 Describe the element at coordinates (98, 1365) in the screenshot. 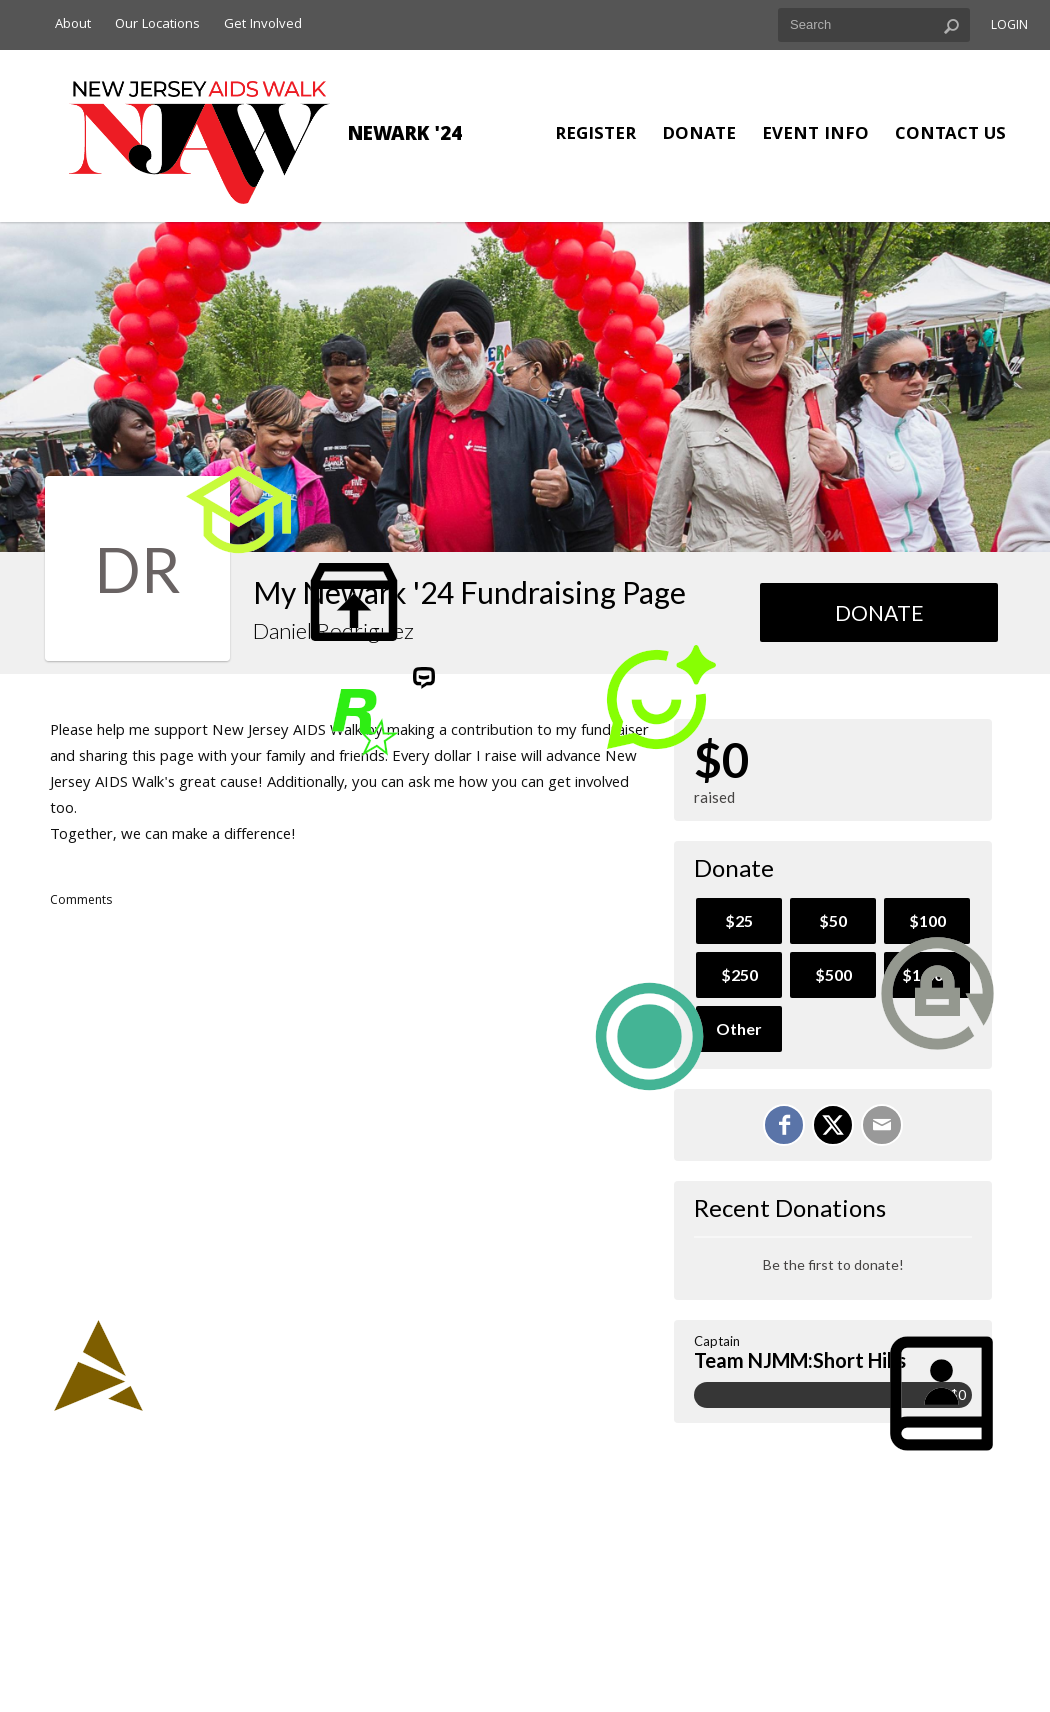

I see `artix linux logo` at that location.